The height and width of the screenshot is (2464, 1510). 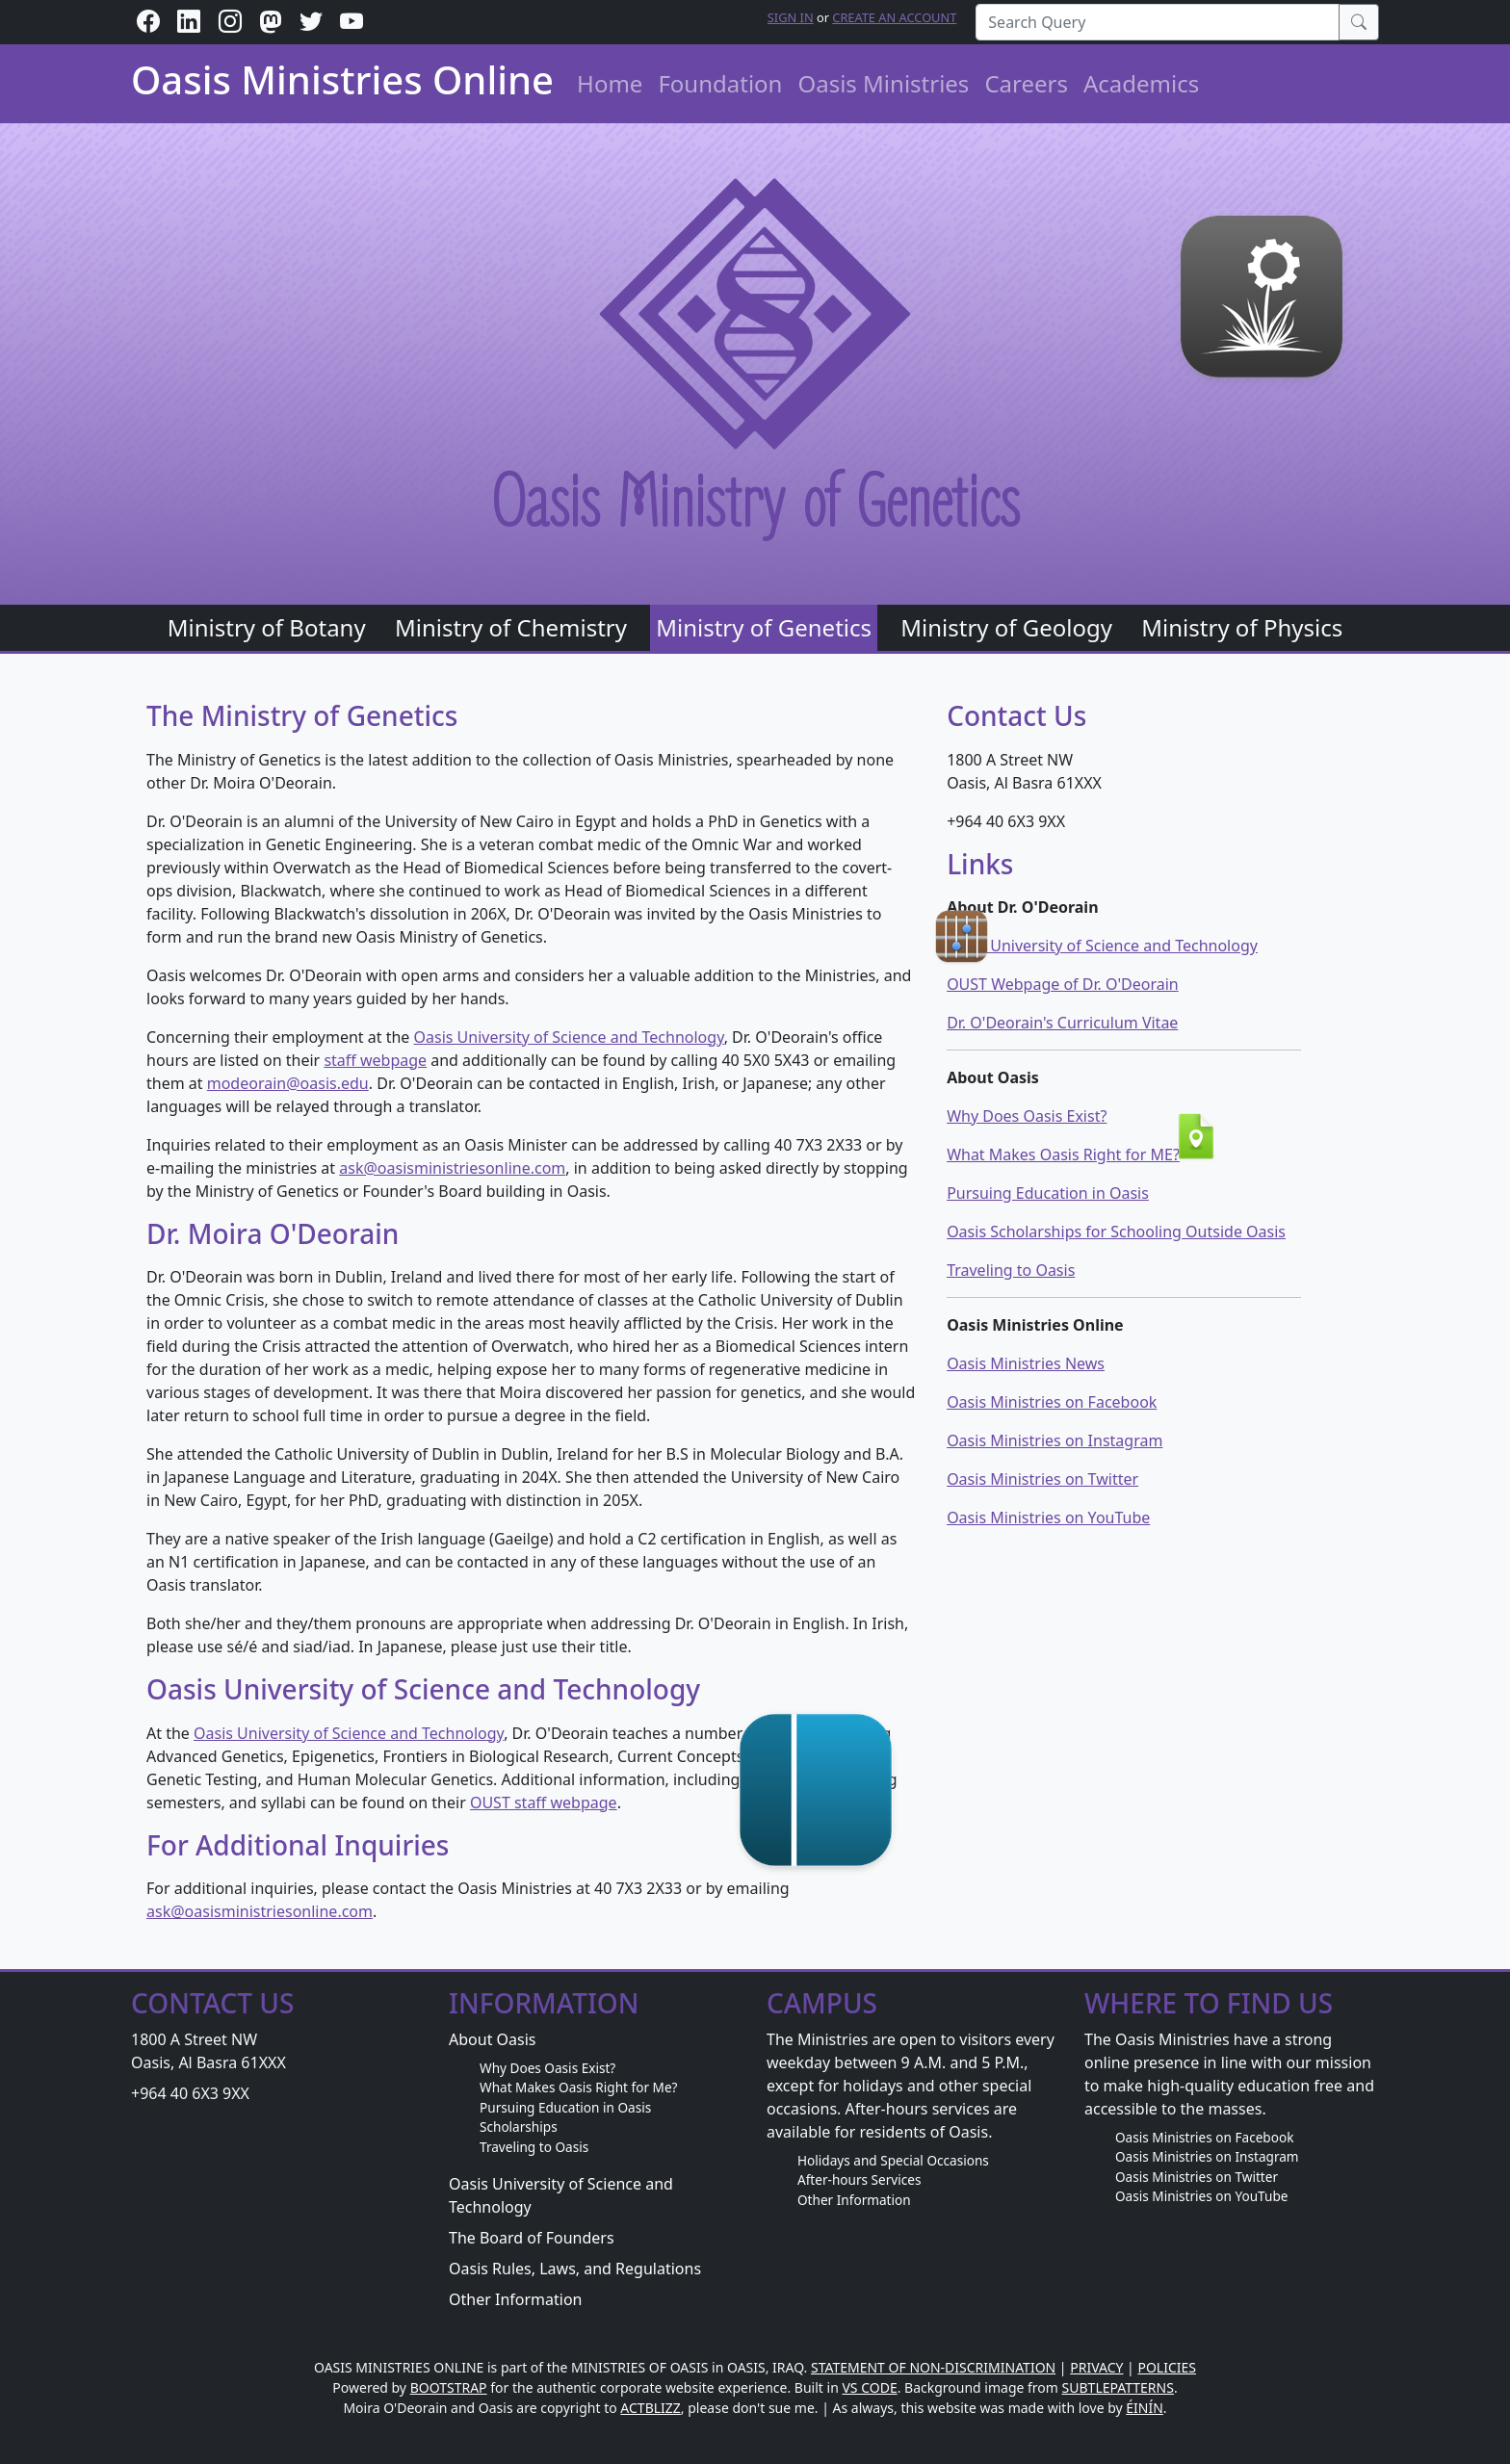 I want to click on open wicked engine editor, so click(x=1262, y=297).